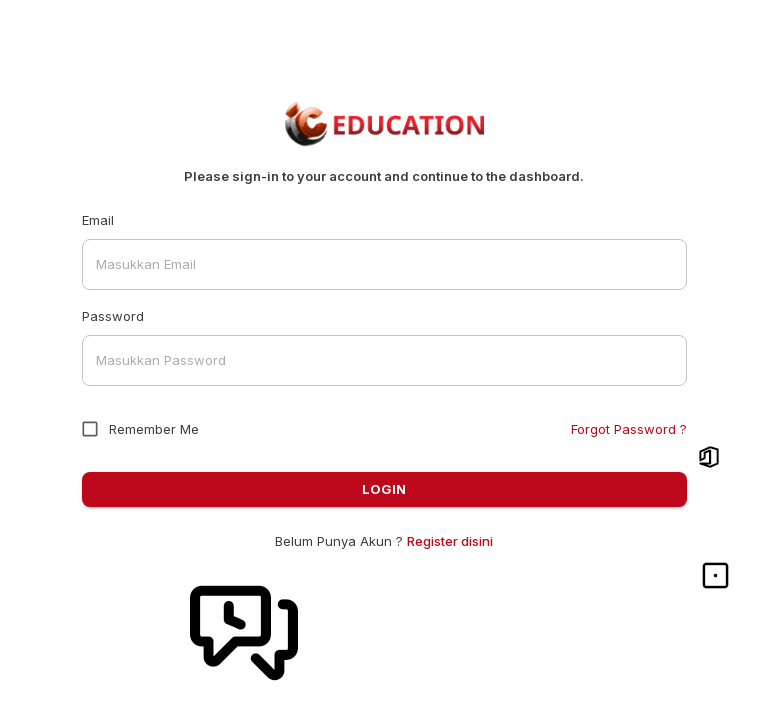 Image resolution: width=768 pixels, height=720 pixels. Describe the element at coordinates (715, 575) in the screenshot. I see `roll the dice or generate a random result` at that location.